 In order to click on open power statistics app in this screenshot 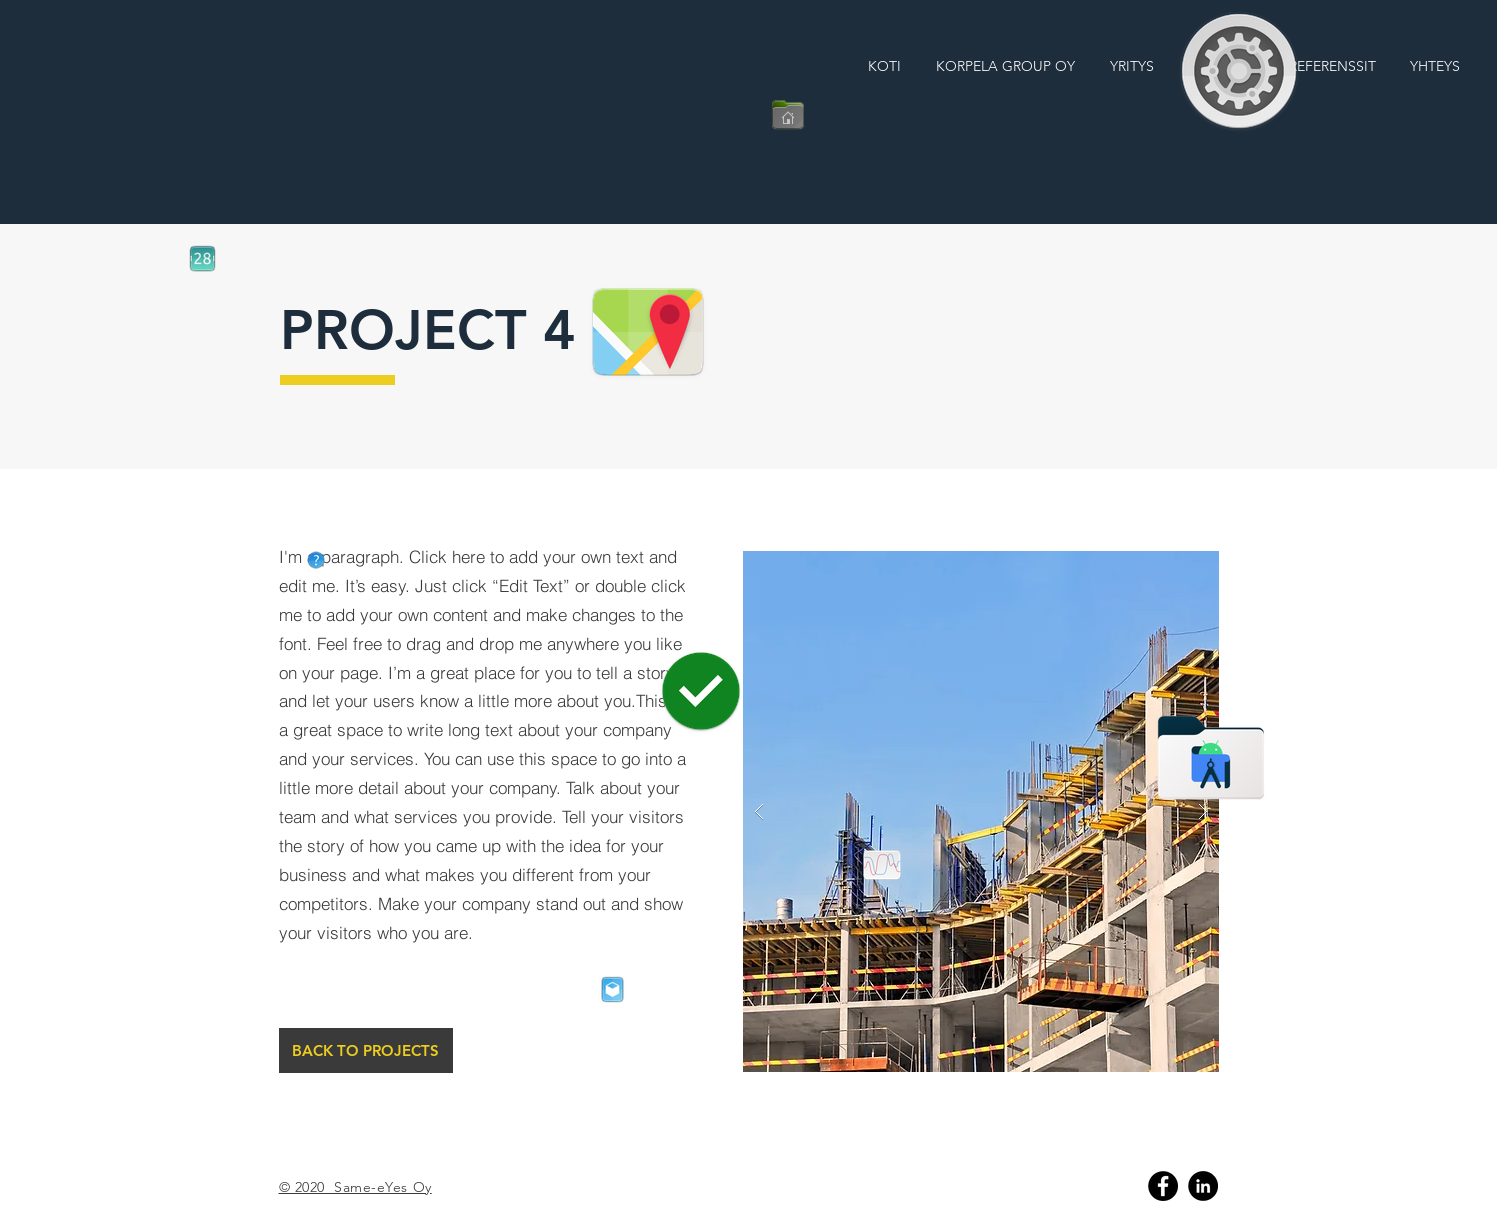, I will do `click(882, 865)`.